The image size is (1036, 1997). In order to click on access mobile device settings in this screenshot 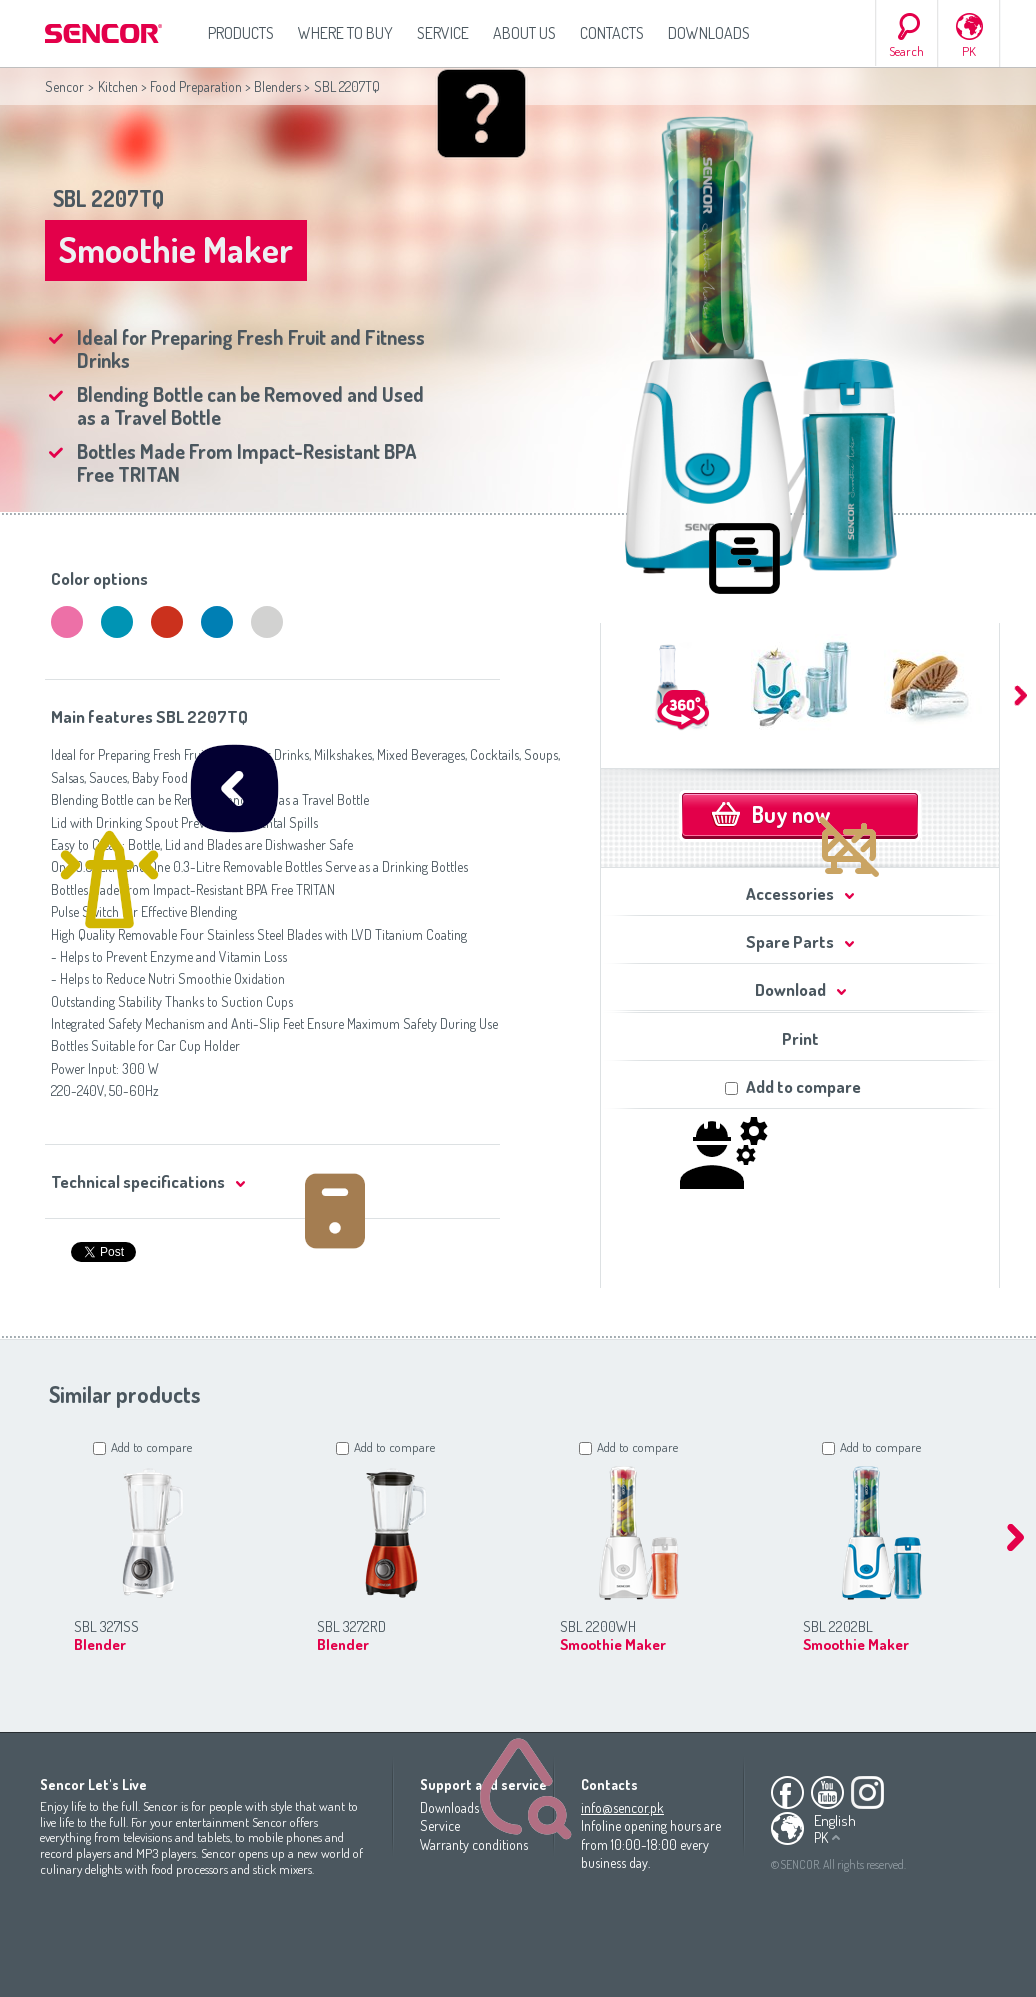, I will do `click(335, 1211)`.